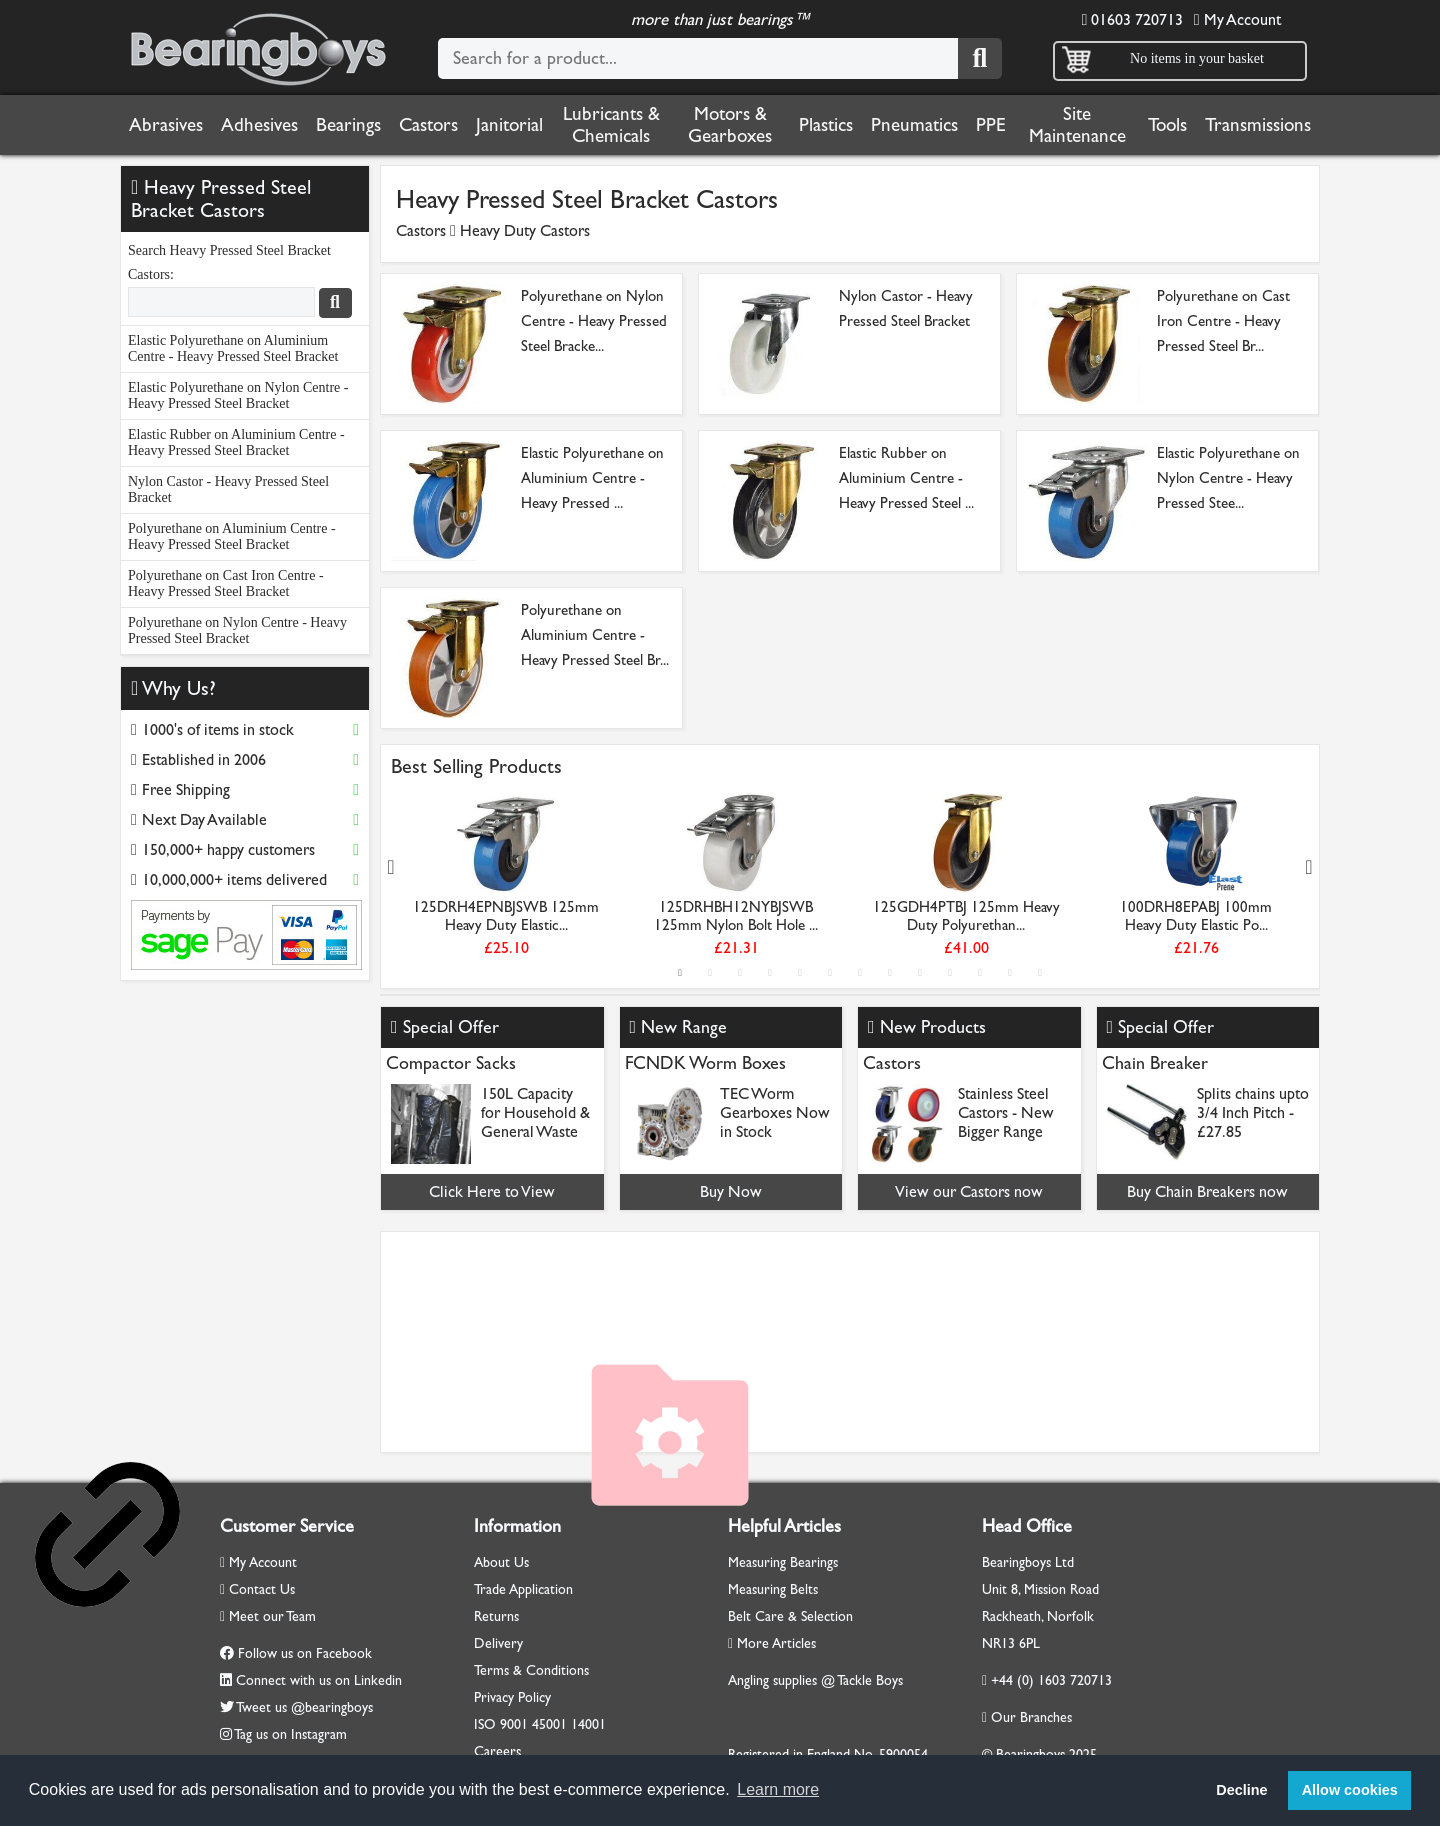 This screenshot has width=1440, height=1826. Describe the element at coordinates (107, 1534) in the screenshot. I see `insert or add a hyperlink` at that location.